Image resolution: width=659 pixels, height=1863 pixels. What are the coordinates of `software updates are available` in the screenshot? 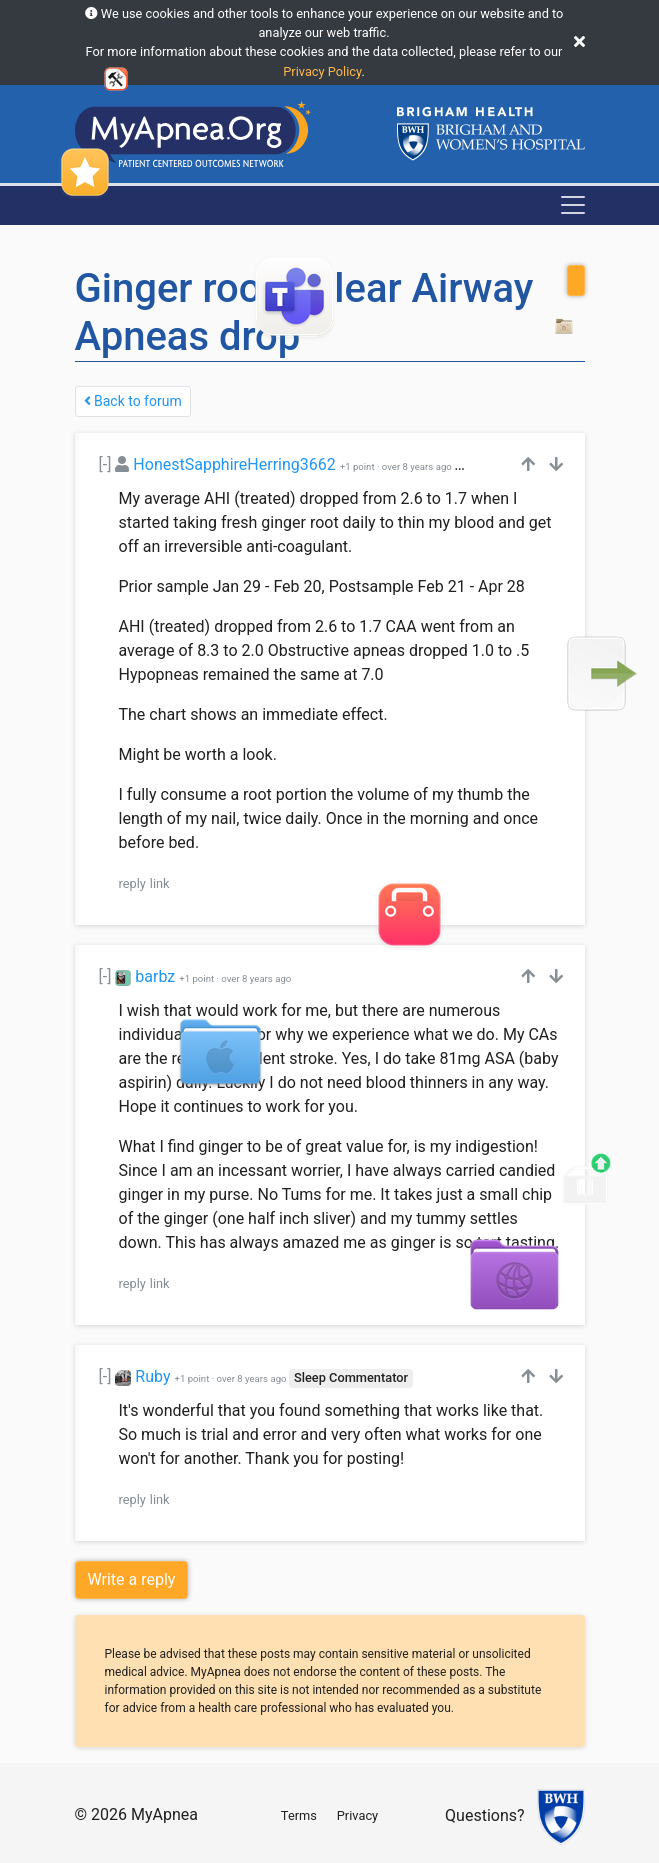 It's located at (585, 1179).